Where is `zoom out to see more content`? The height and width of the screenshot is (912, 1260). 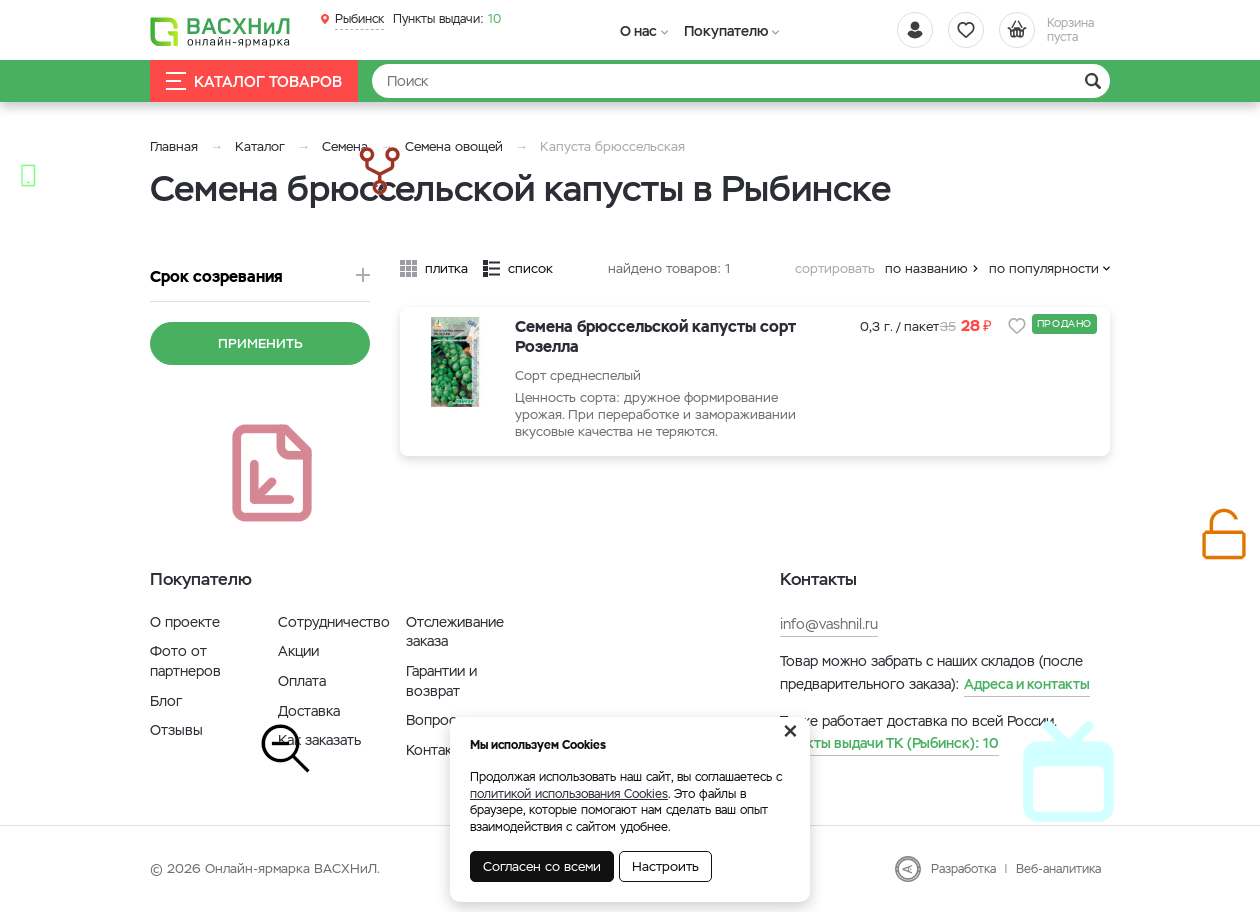 zoom out to see more content is located at coordinates (285, 748).